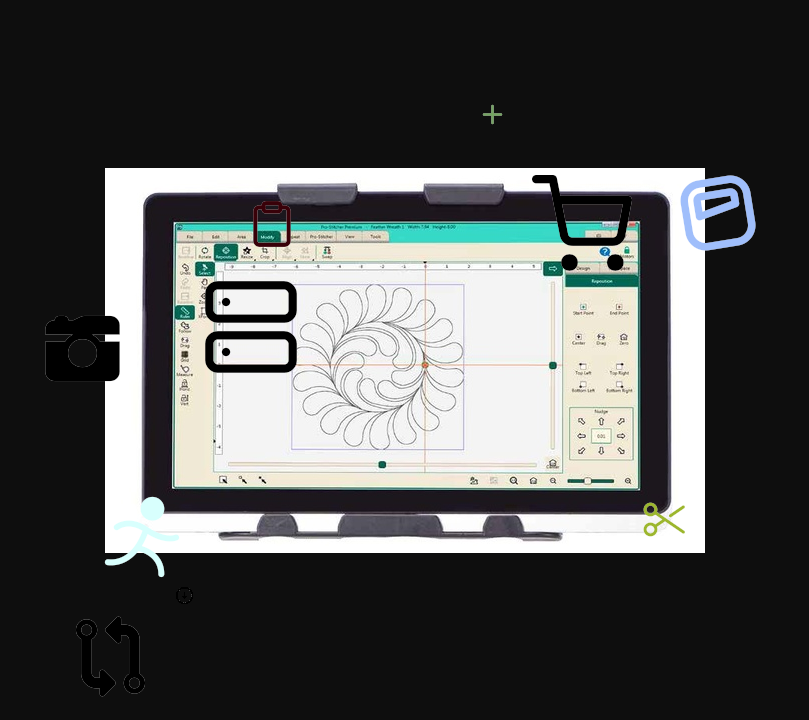 This screenshot has width=809, height=720. Describe the element at coordinates (663, 519) in the screenshot. I see `cut selected content` at that location.